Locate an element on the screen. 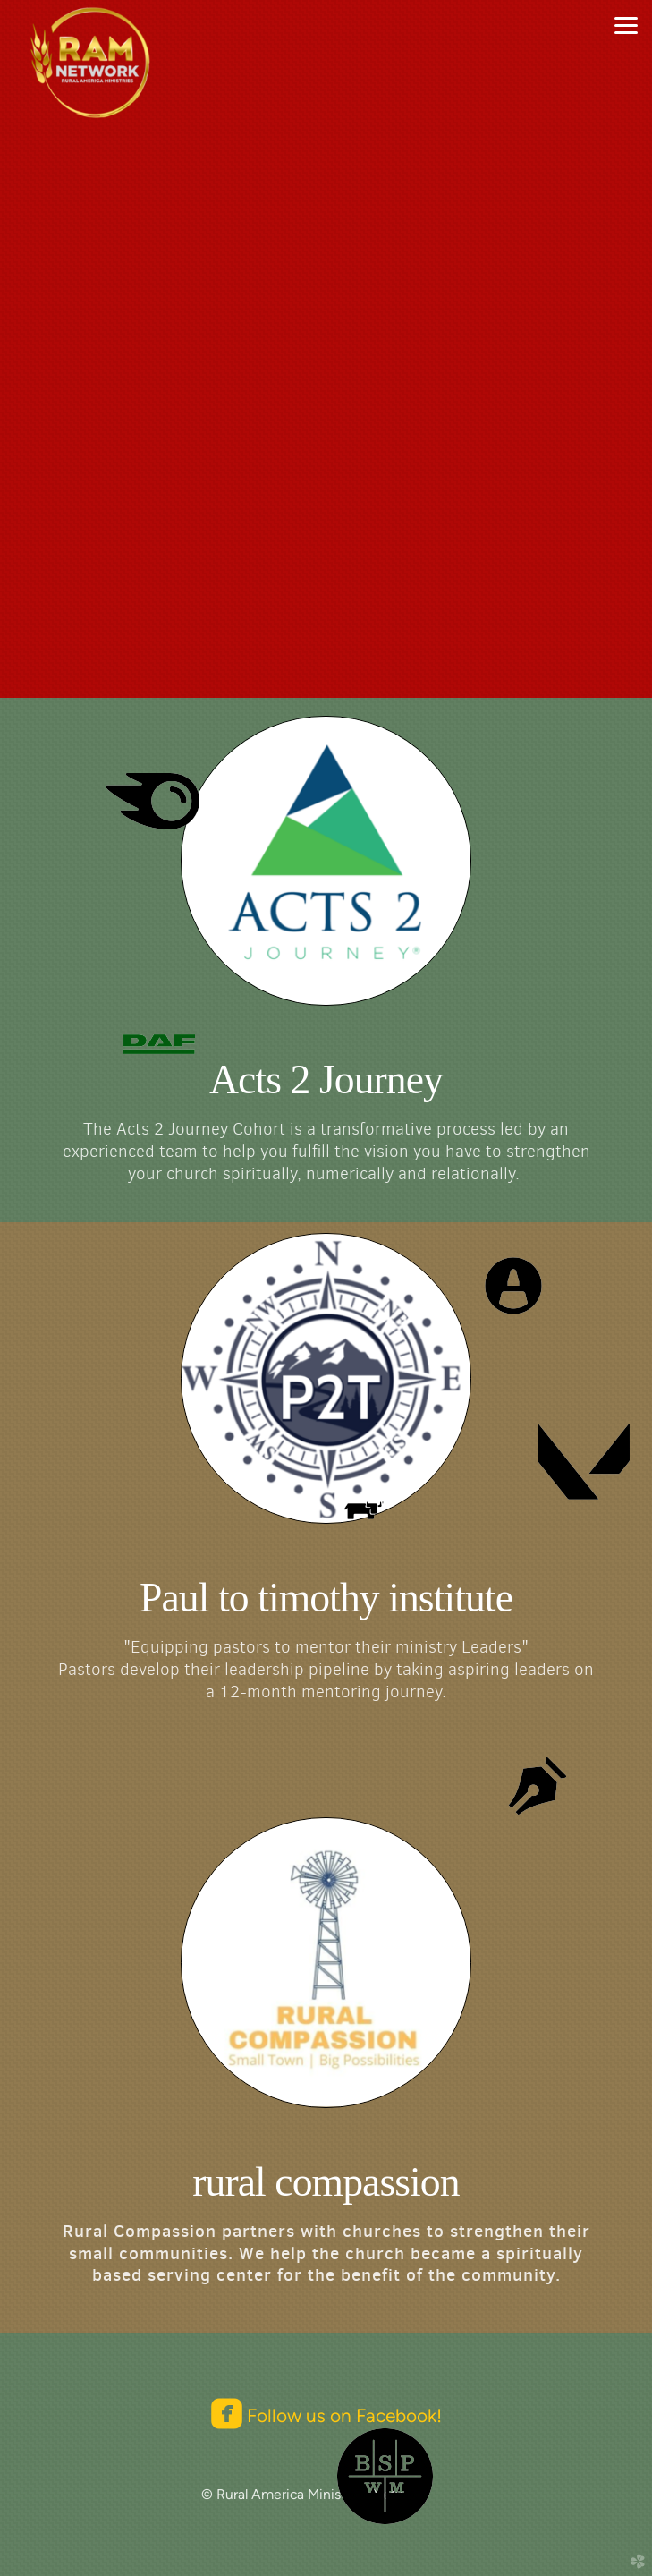 The height and width of the screenshot is (2576, 652). DAF Trucks company logo is located at coordinates (159, 1044).